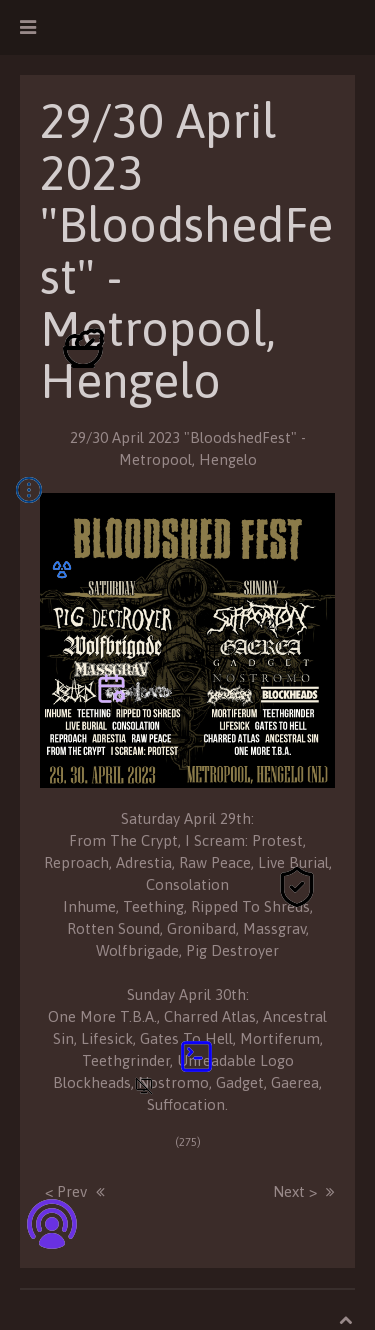  What do you see at coordinates (83, 348) in the screenshot?
I see `browse healthy food options` at bounding box center [83, 348].